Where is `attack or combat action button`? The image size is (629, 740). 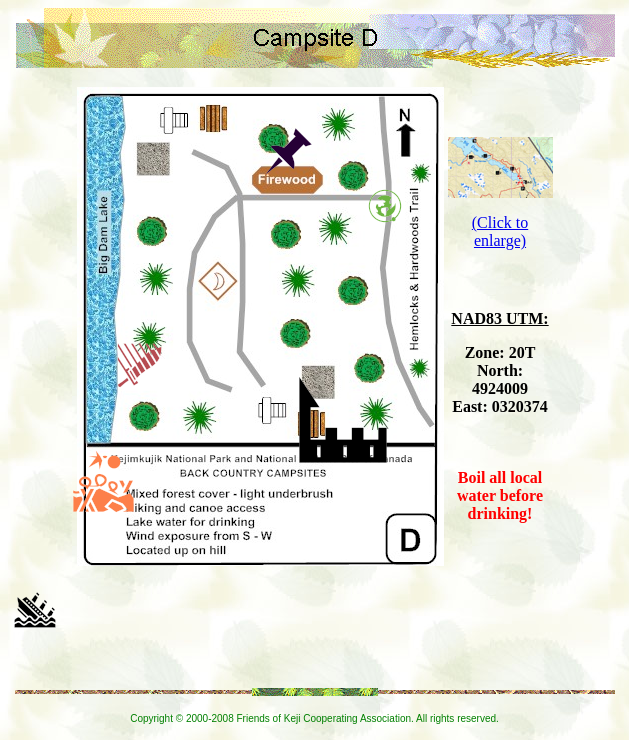 attack or combat action button is located at coordinates (139, 365).